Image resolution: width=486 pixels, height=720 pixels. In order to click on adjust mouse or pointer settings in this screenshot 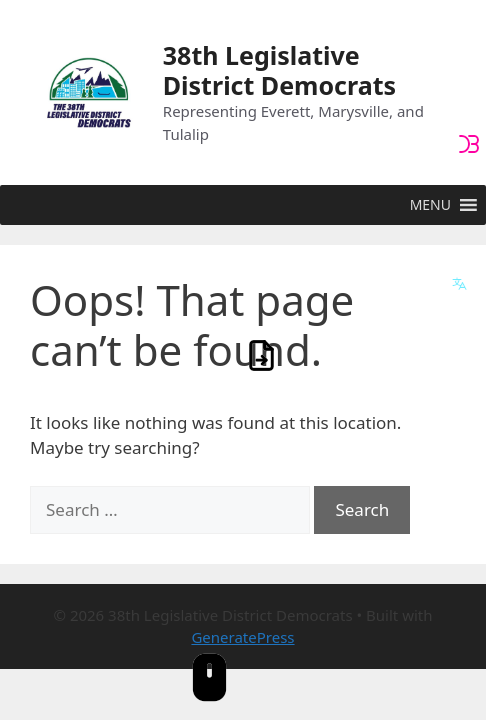, I will do `click(209, 677)`.